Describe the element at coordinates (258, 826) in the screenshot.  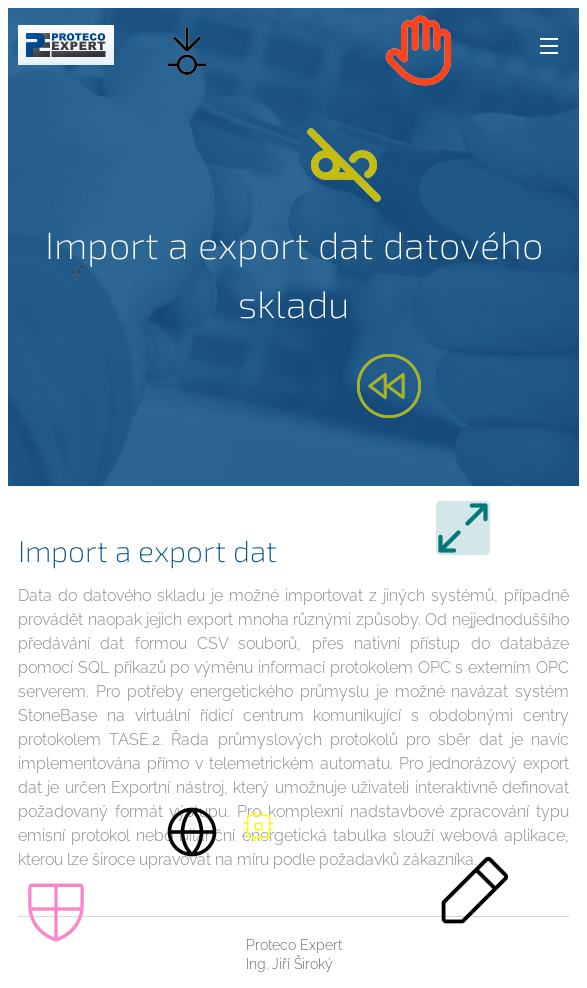
I see `view system processor information` at that location.